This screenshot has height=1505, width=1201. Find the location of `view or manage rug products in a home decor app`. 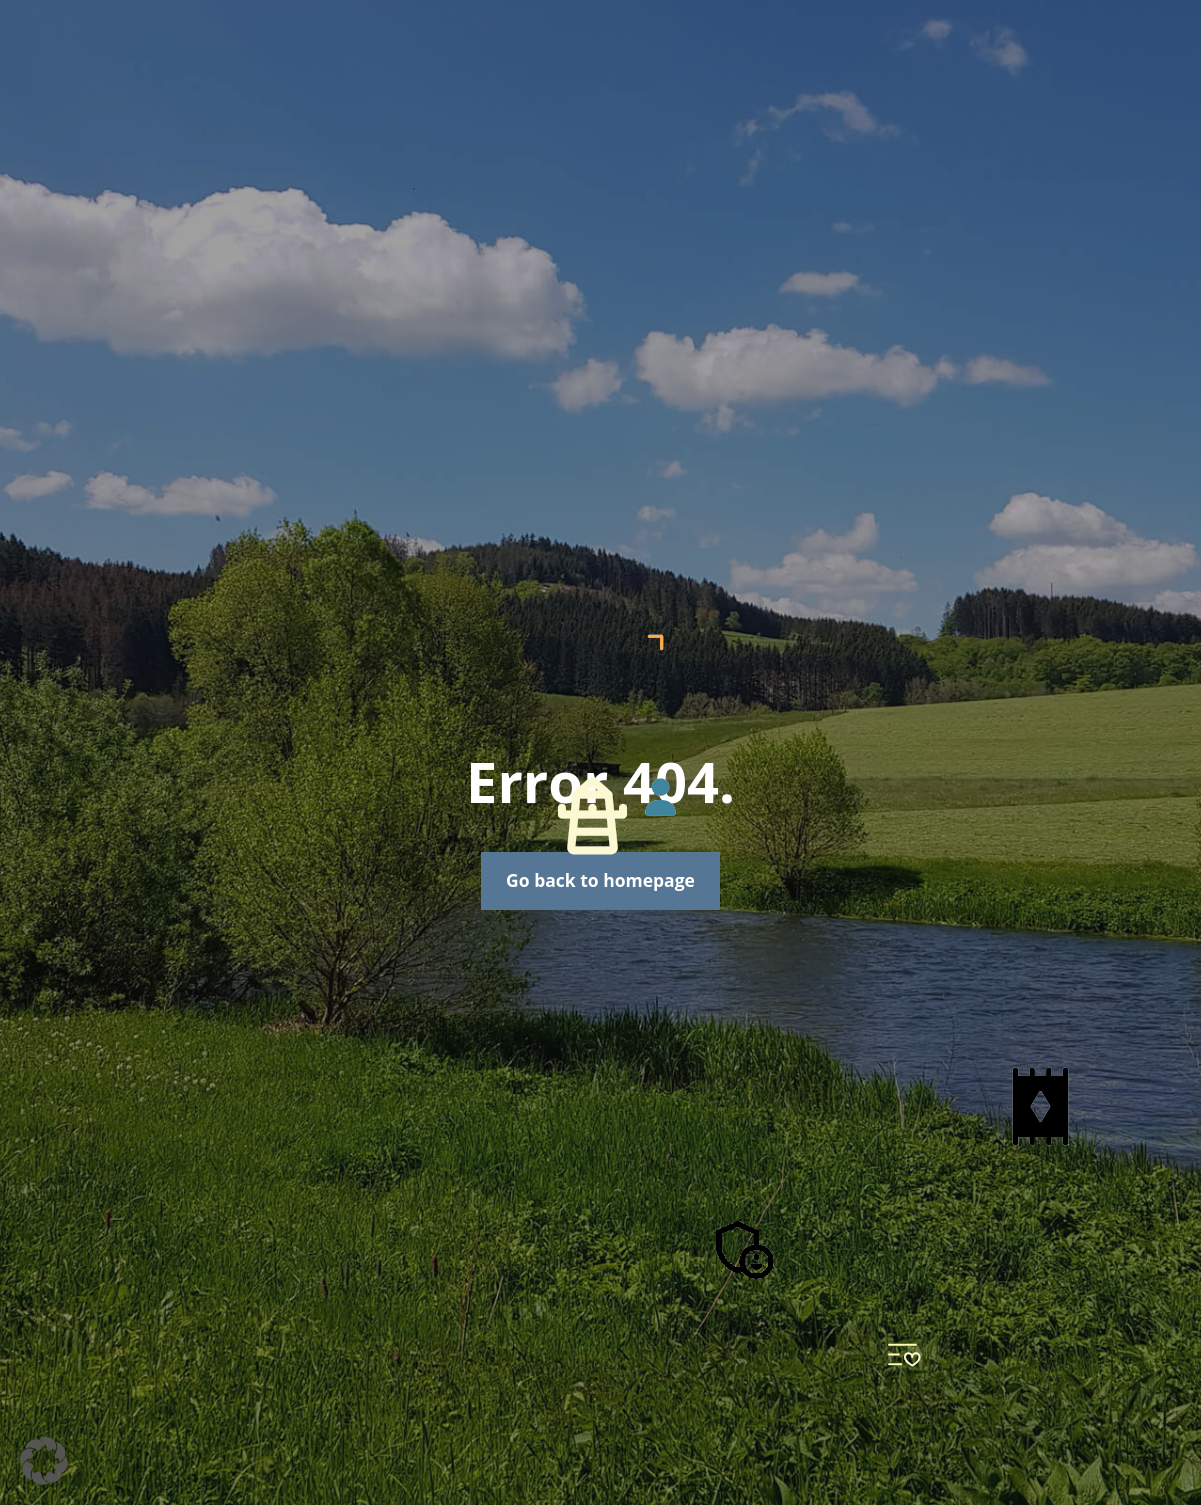

view or manage rug products in a home decor app is located at coordinates (1040, 1106).